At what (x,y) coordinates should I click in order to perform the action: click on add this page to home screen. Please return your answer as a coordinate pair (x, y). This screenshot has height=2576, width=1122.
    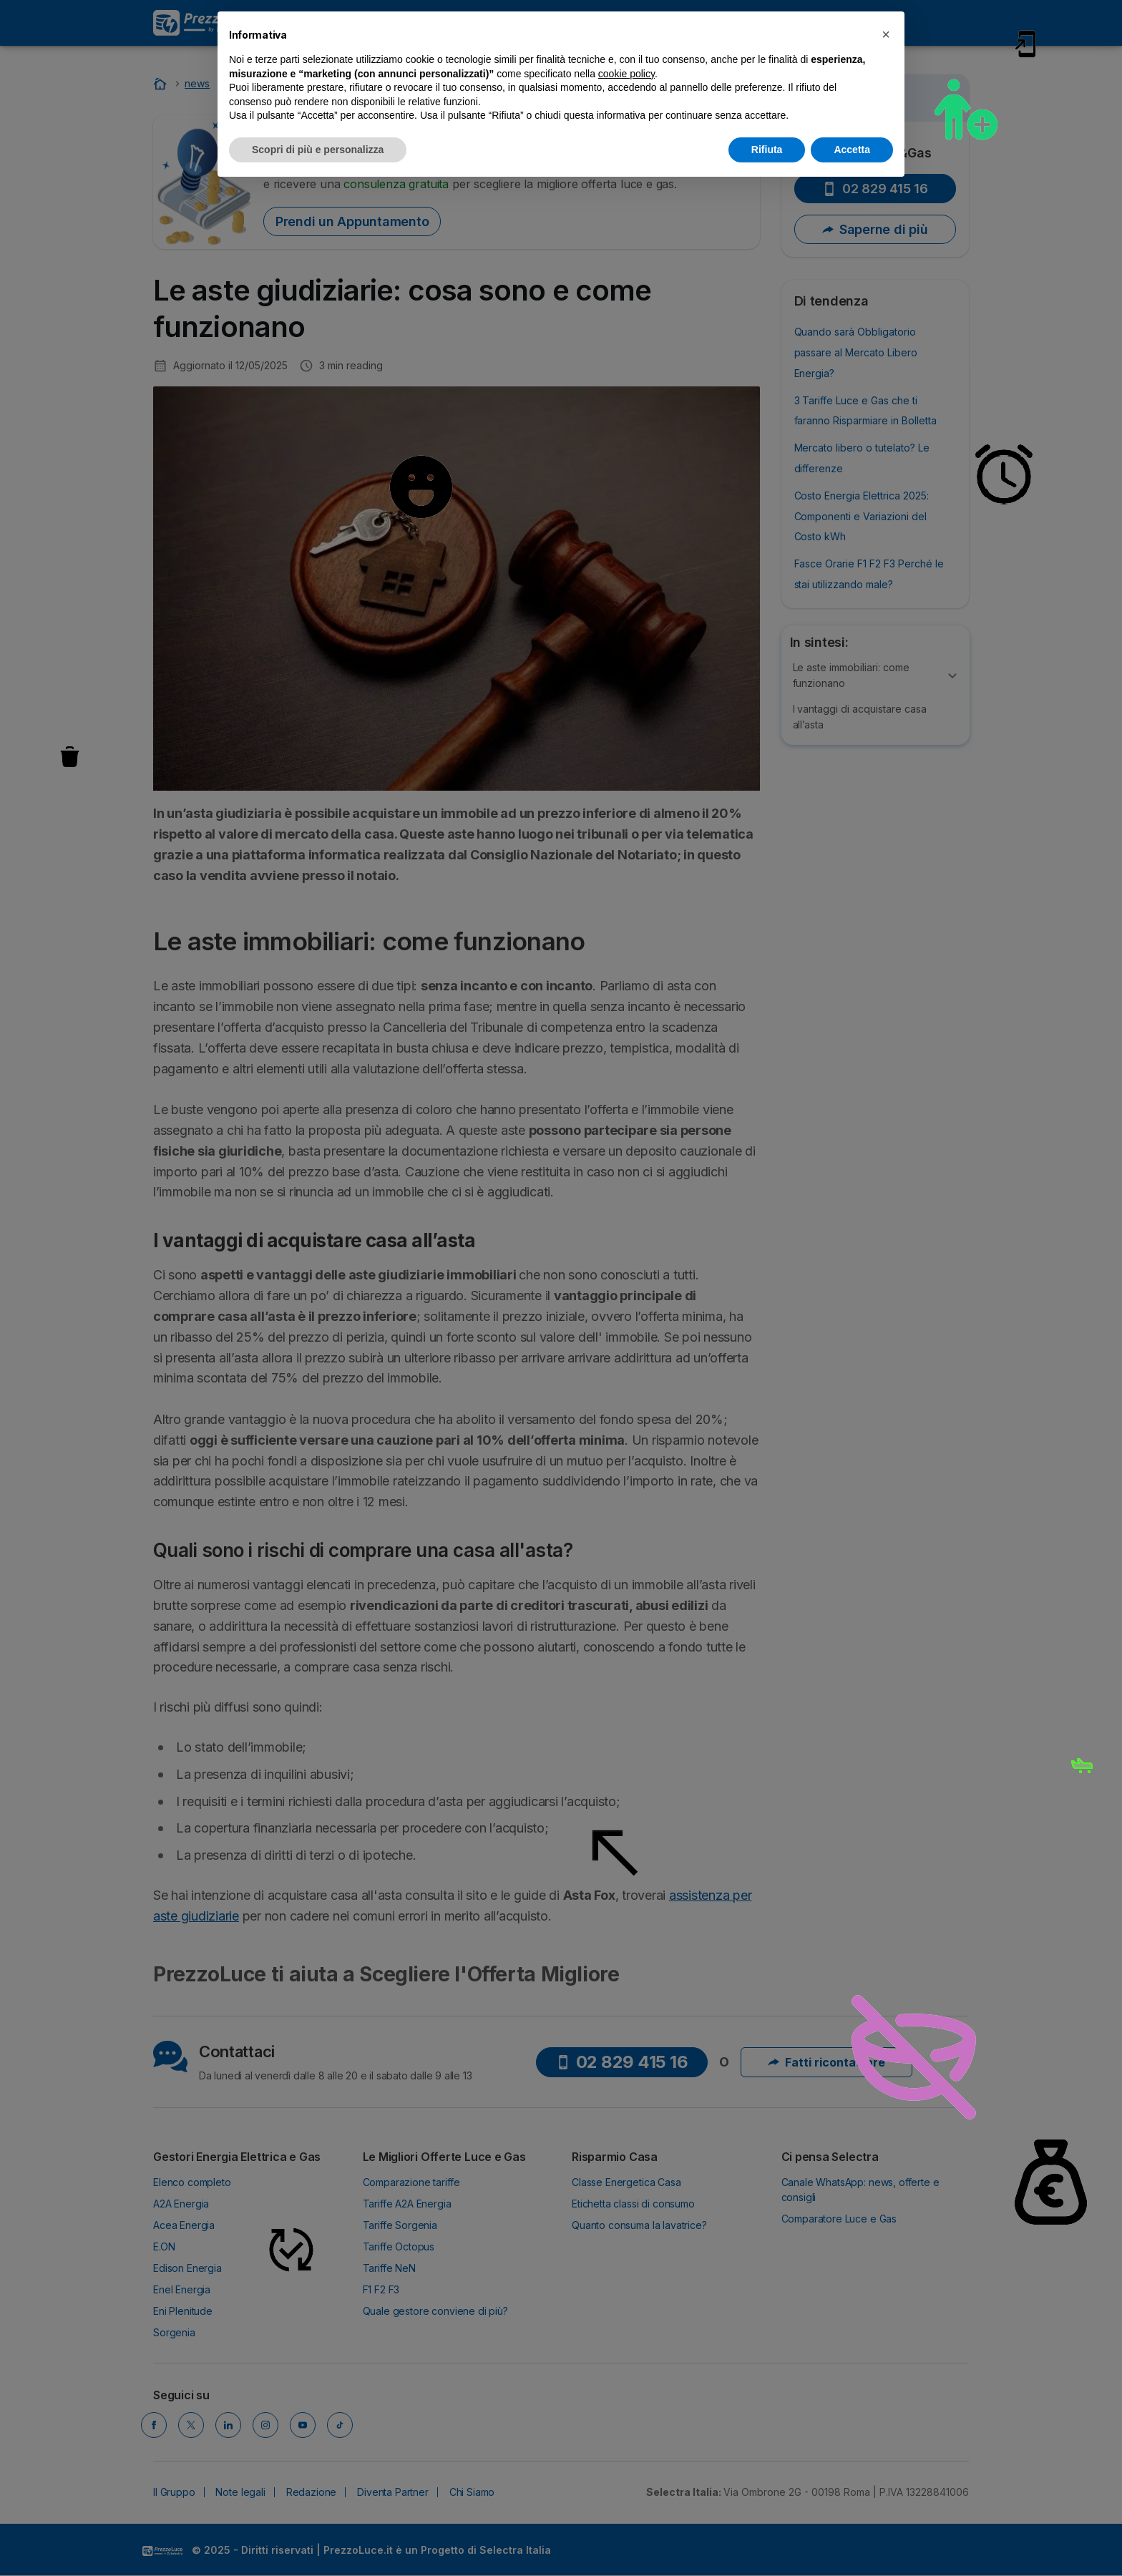
    Looking at the image, I should click on (1025, 44).